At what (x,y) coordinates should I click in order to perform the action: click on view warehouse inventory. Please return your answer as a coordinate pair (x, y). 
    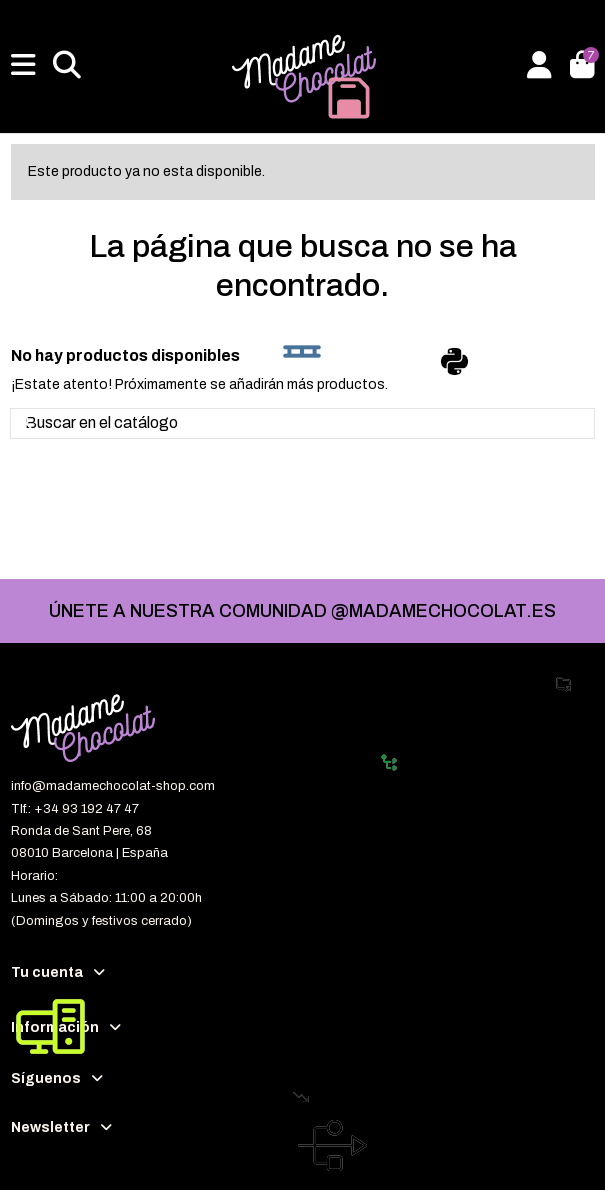
    Looking at the image, I should click on (302, 341).